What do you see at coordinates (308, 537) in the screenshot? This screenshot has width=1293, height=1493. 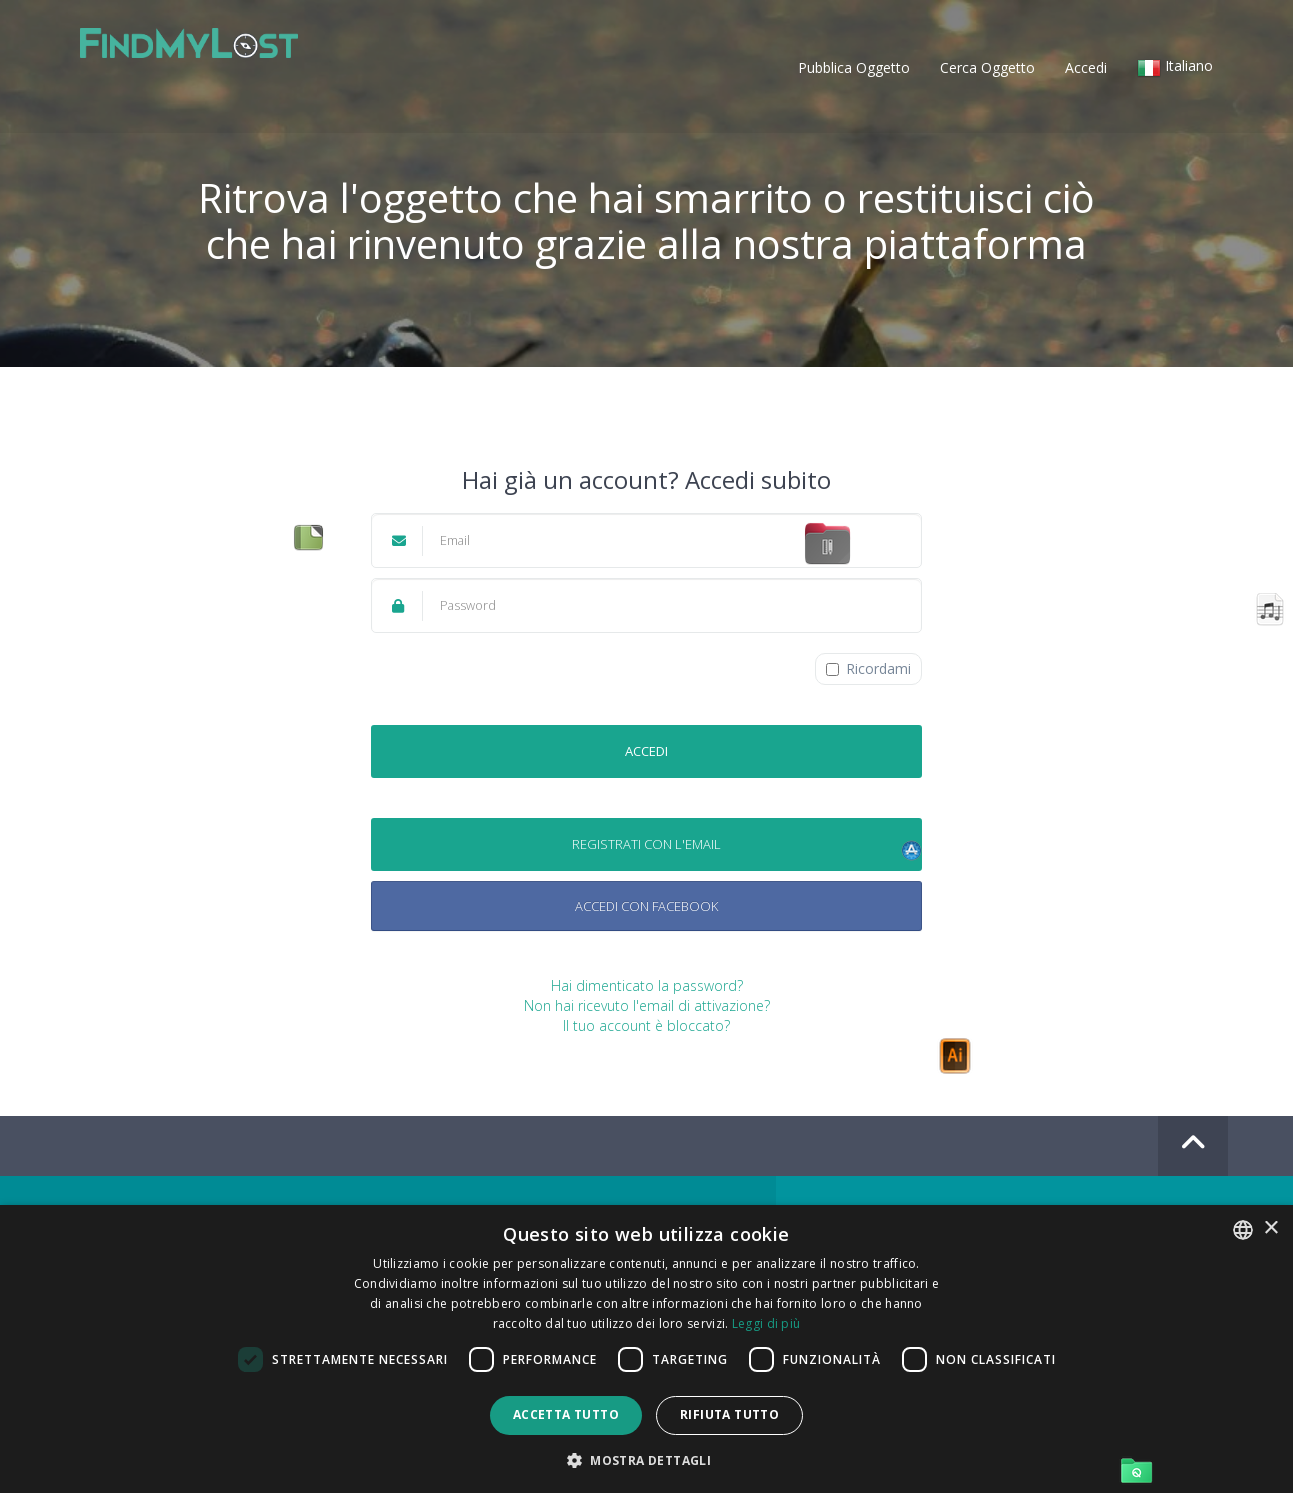 I see `customize desktop theme and appearance settings` at bounding box center [308, 537].